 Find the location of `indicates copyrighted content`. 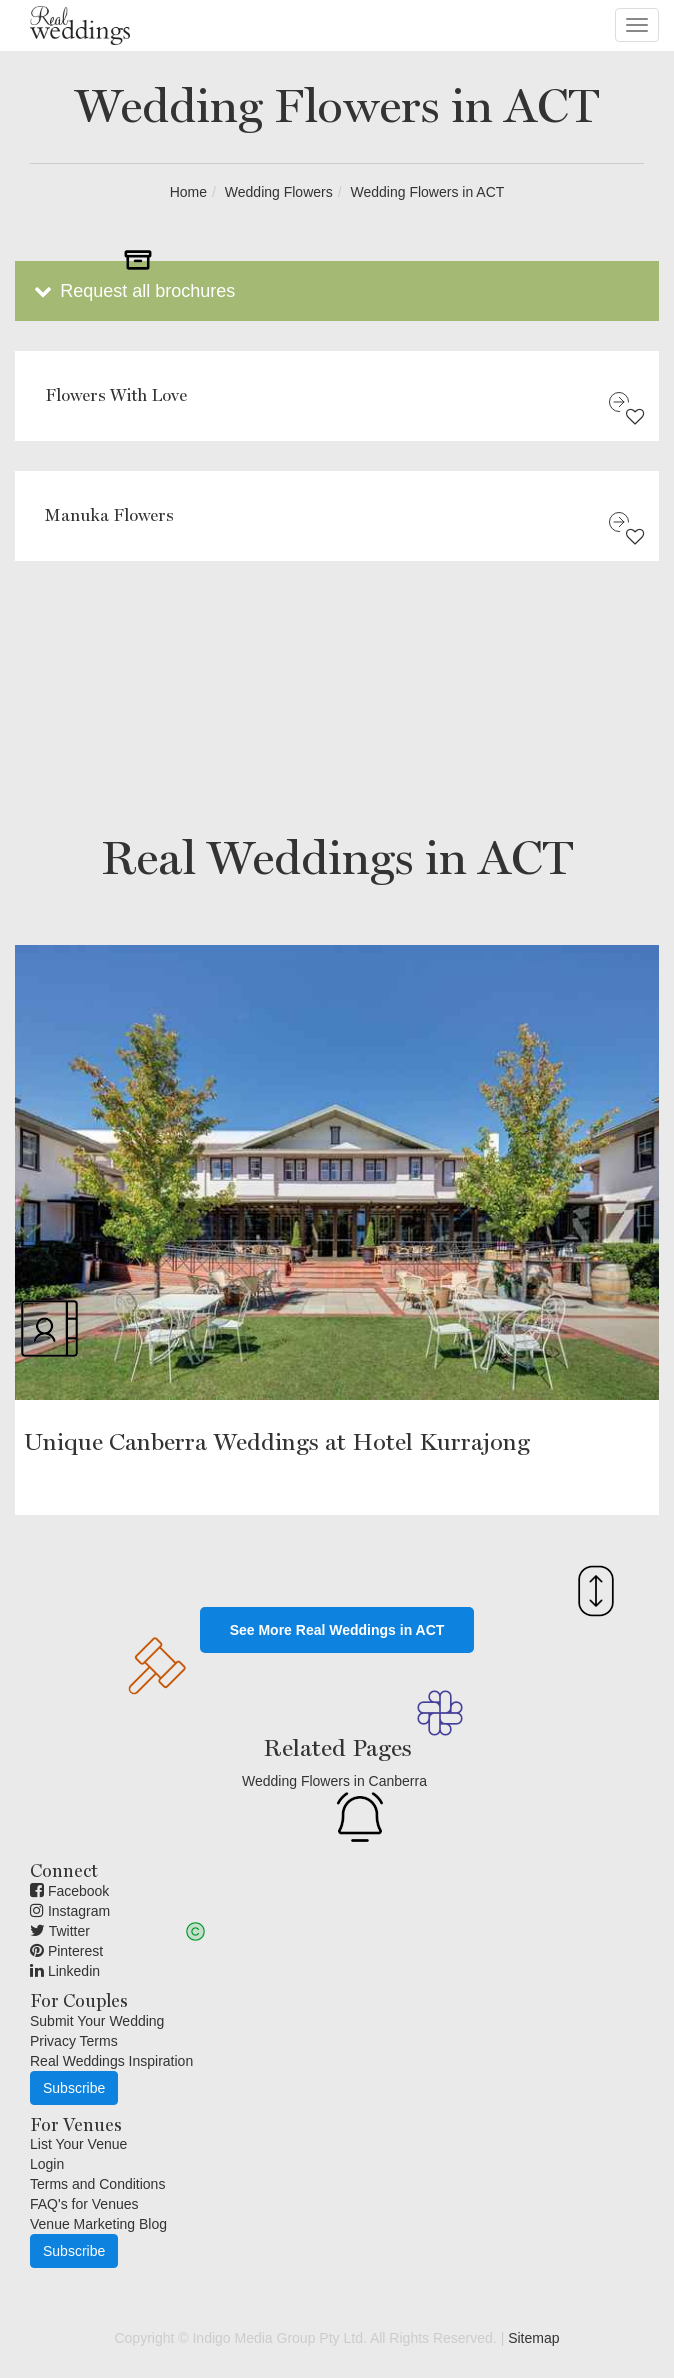

indicates copyrighted content is located at coordinates (195, 1931).